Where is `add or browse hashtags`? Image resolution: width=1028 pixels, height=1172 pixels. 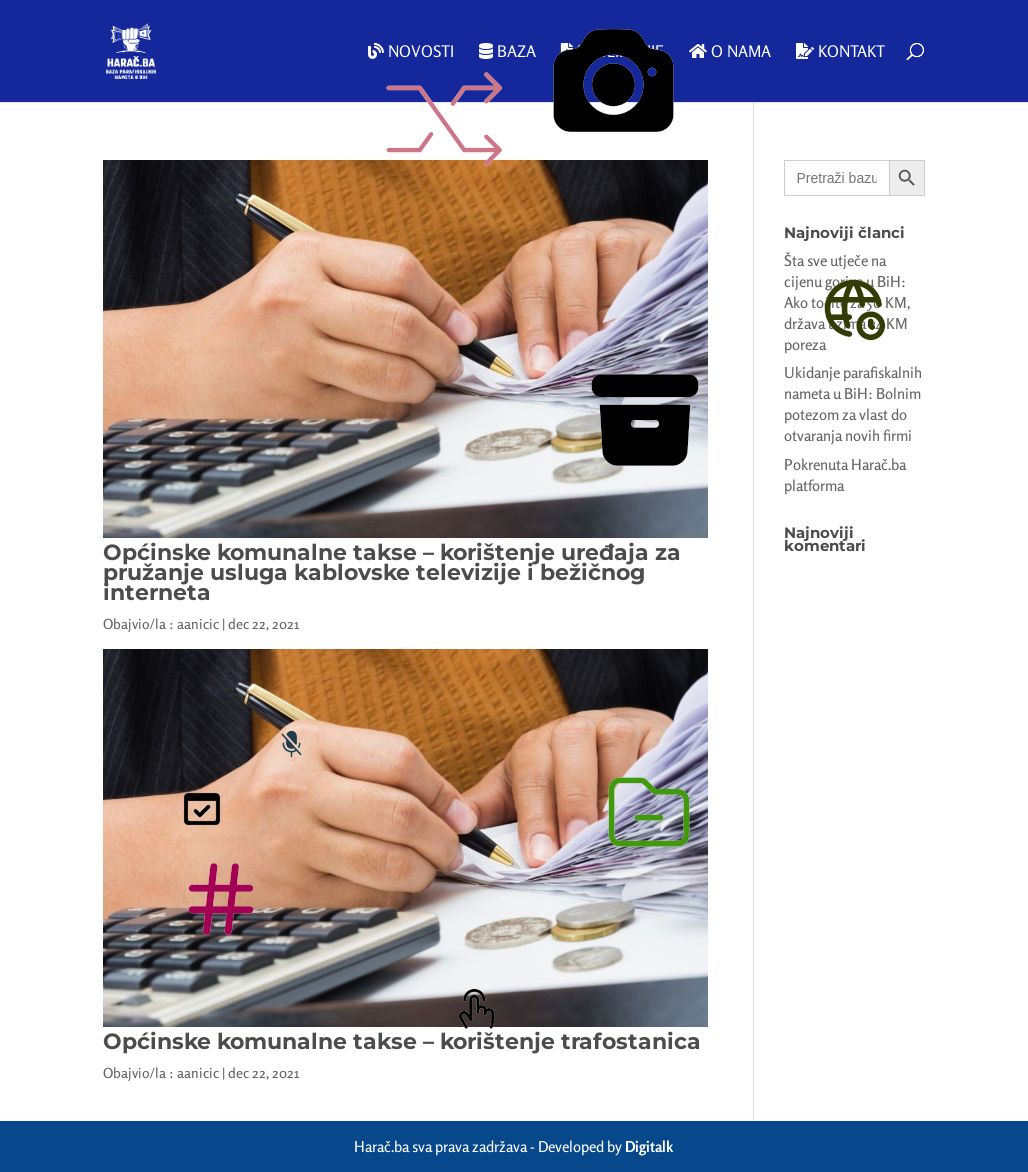 add or browse hashtags is located at coordinates (221, 899).